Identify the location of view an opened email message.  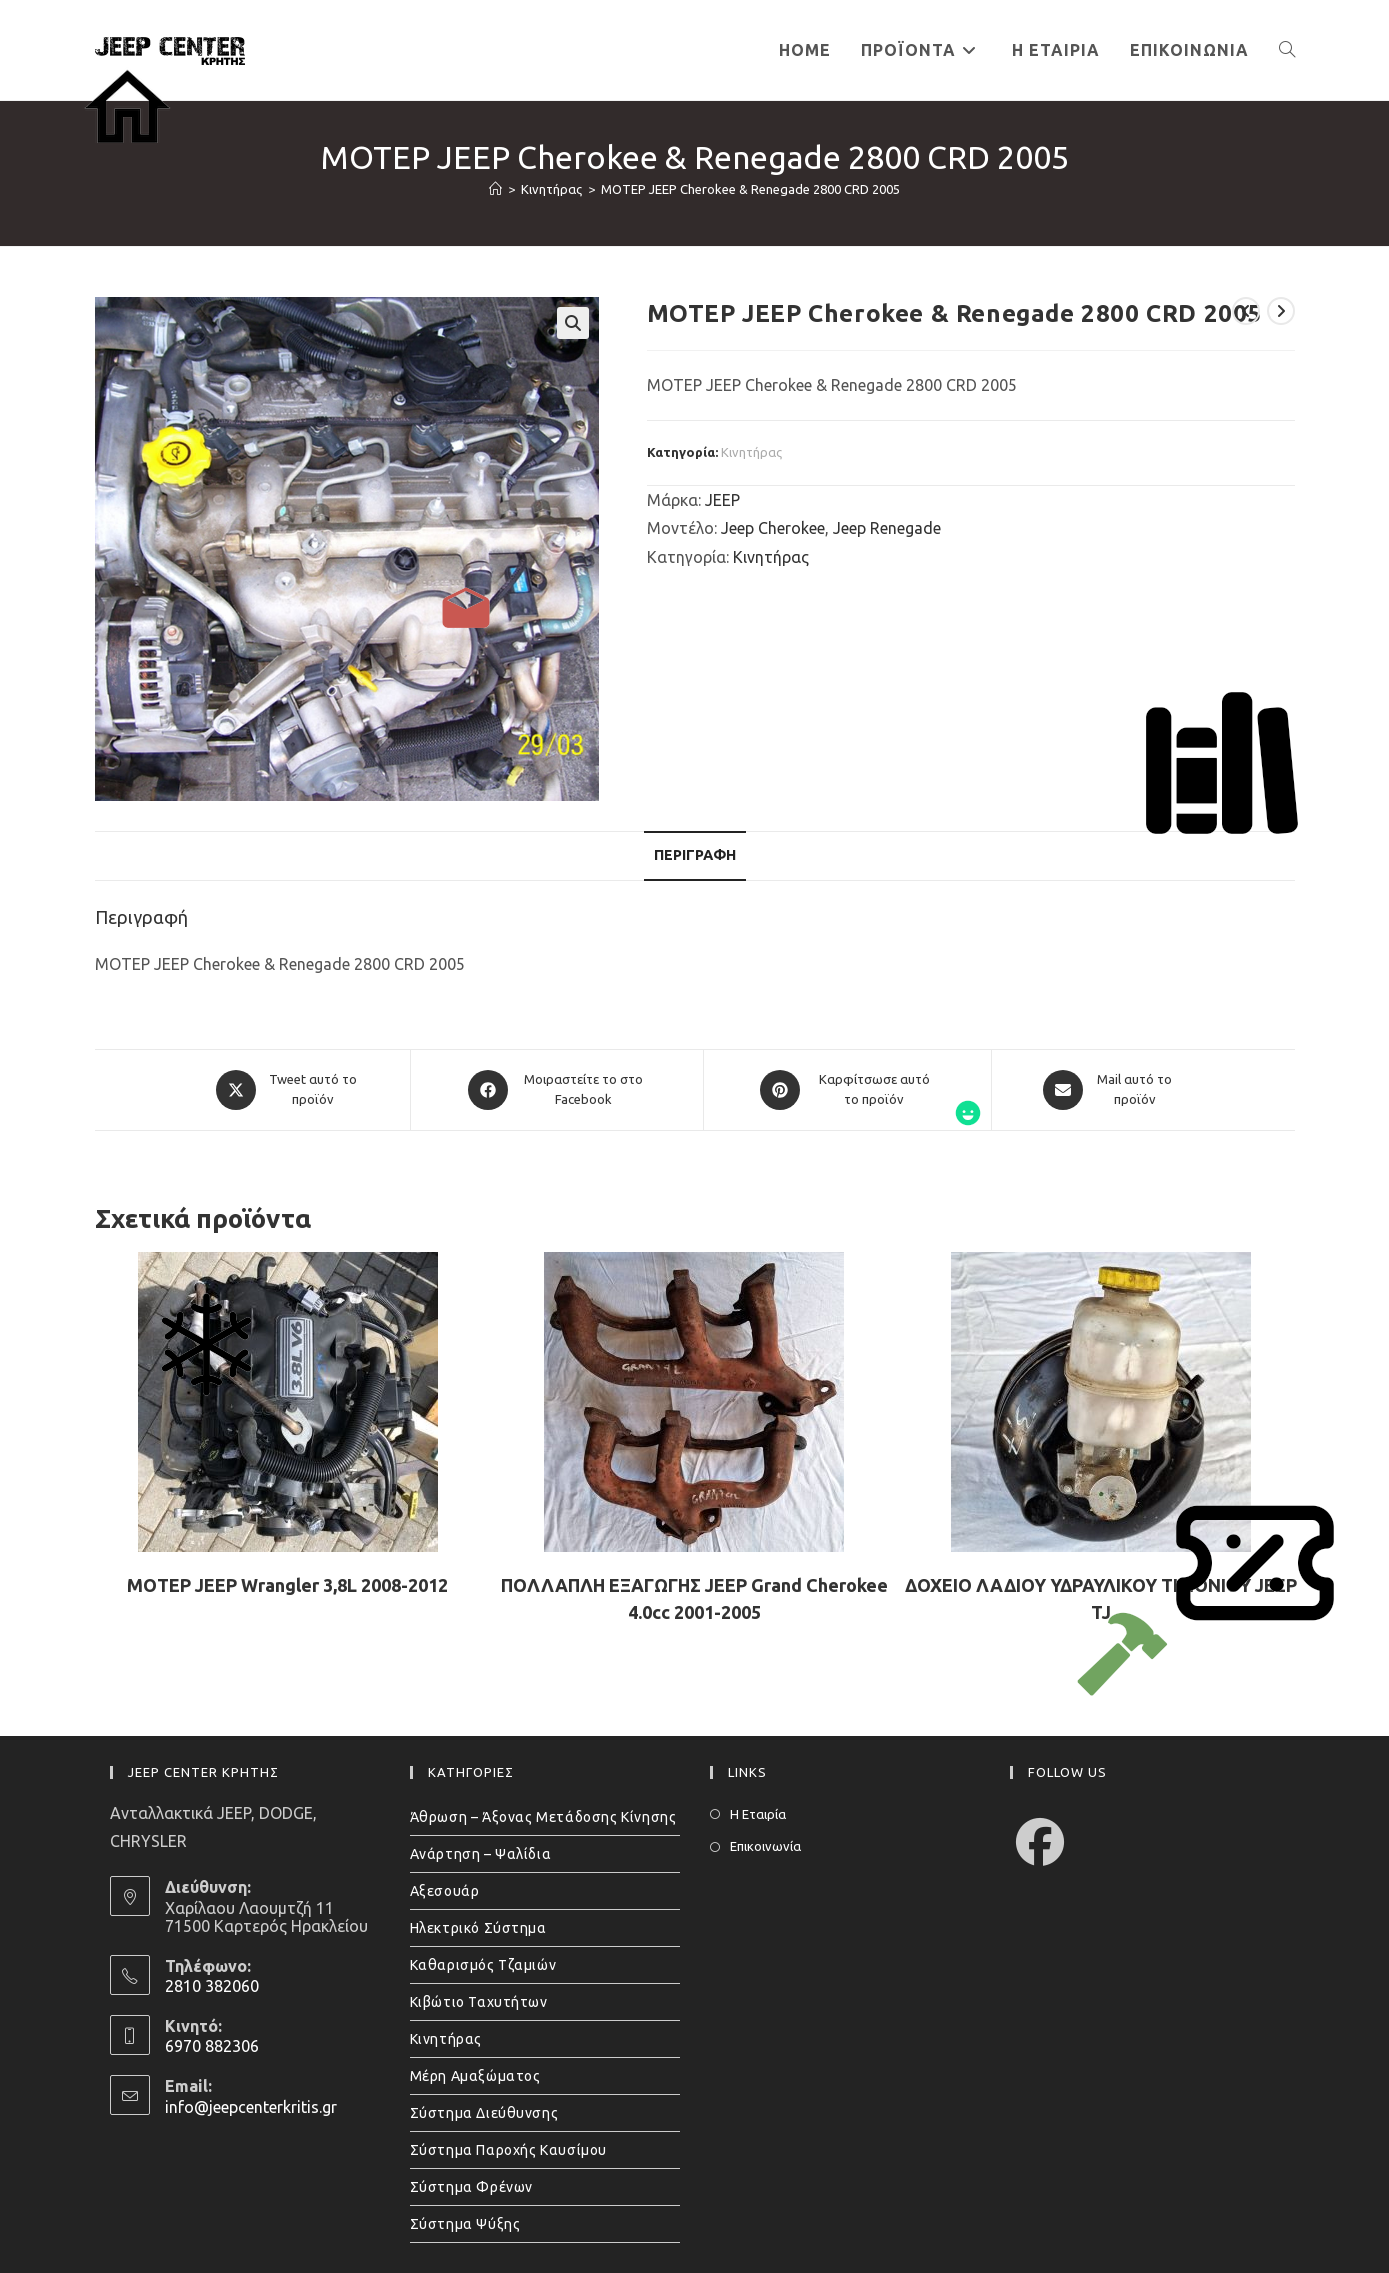
(466, 608).